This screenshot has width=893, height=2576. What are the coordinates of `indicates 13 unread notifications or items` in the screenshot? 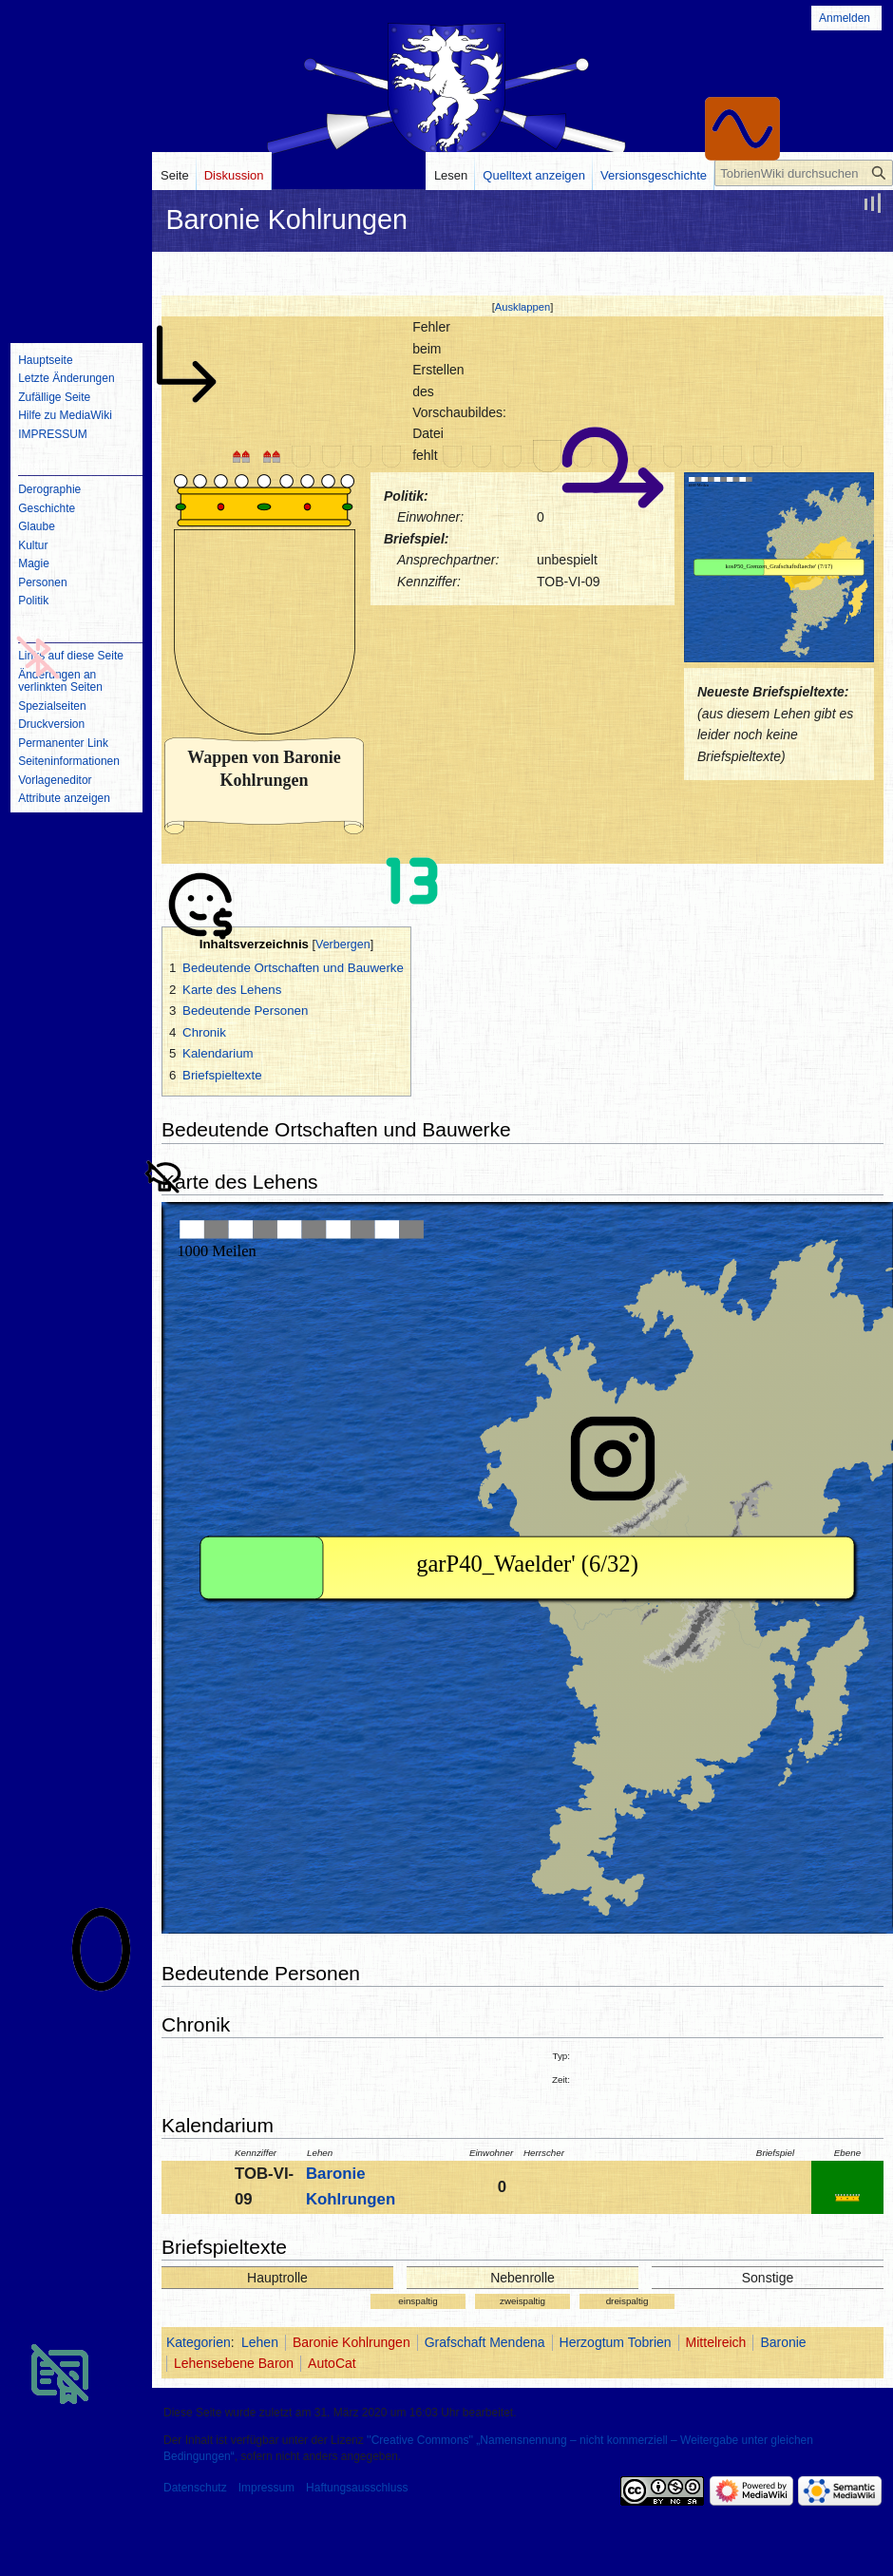 It's located at (409, 881).